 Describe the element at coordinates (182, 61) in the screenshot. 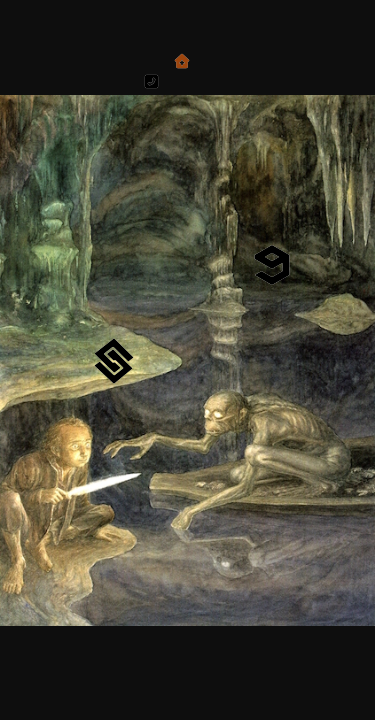

I see `access home healthcare services` at that location.